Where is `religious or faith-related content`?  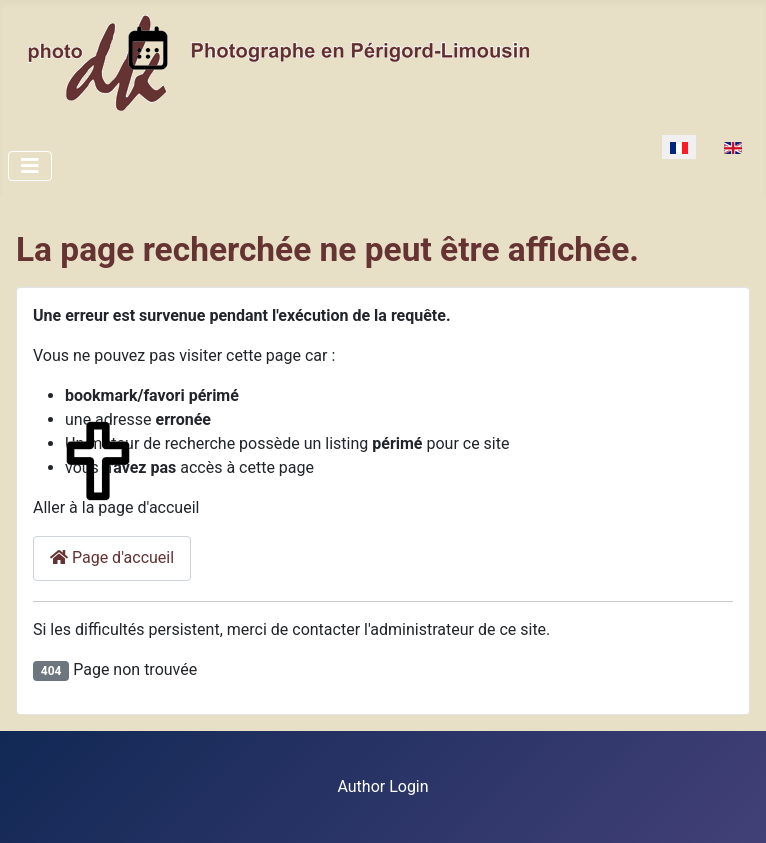
religious or faith-related content is located at coordinates (98, 461).